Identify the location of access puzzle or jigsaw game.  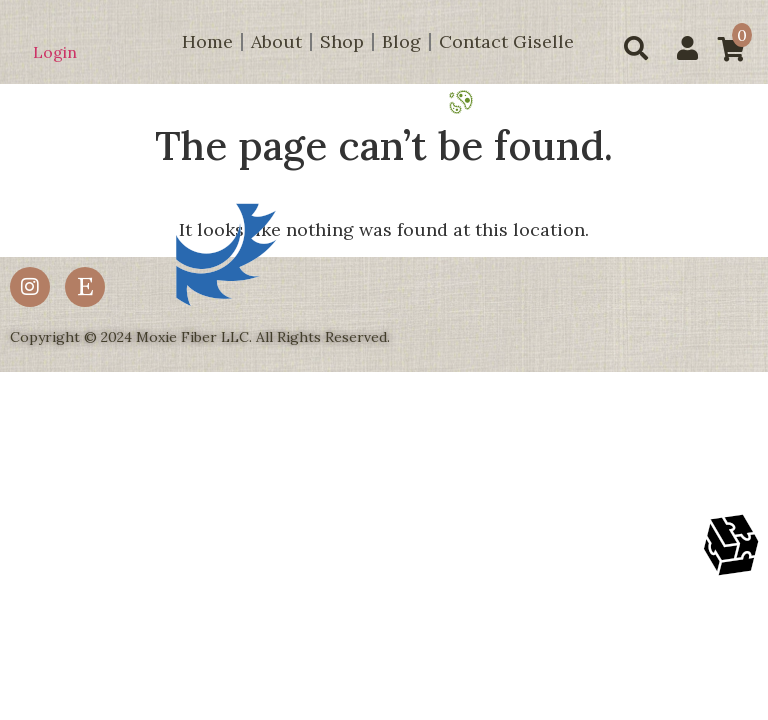
(731, 545).